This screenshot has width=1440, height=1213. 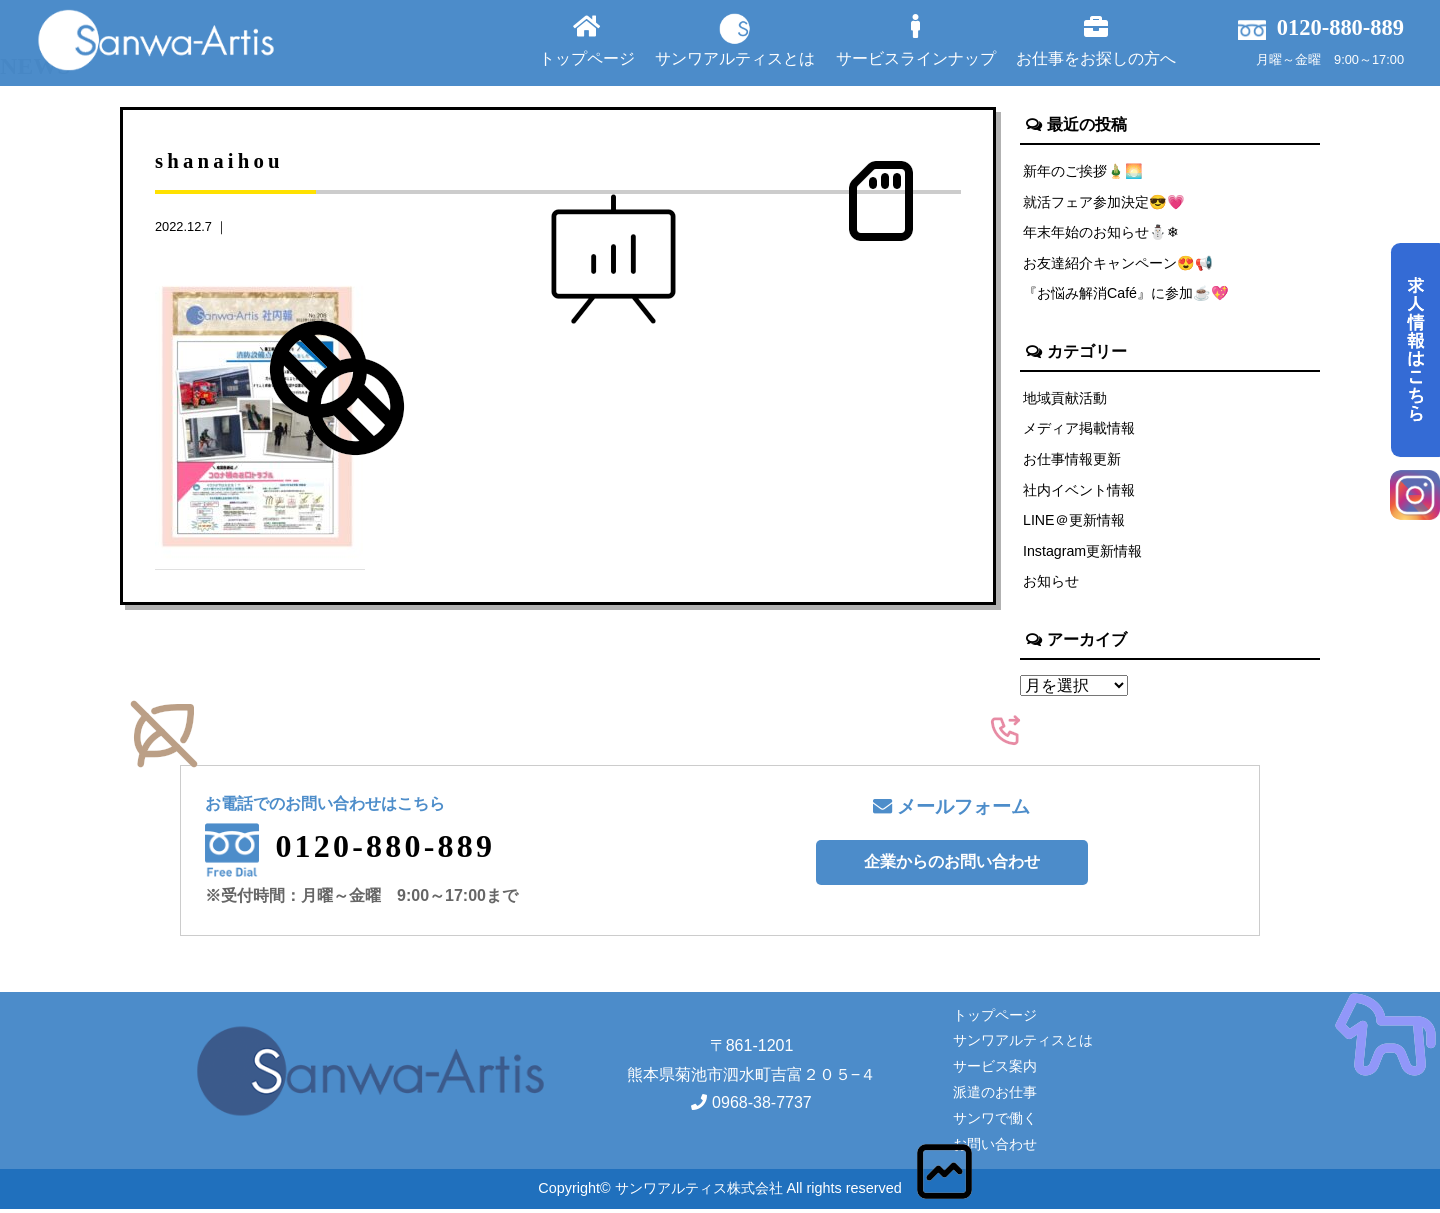 I want to click on view presentation with chart data, so click(x=613, y=261).